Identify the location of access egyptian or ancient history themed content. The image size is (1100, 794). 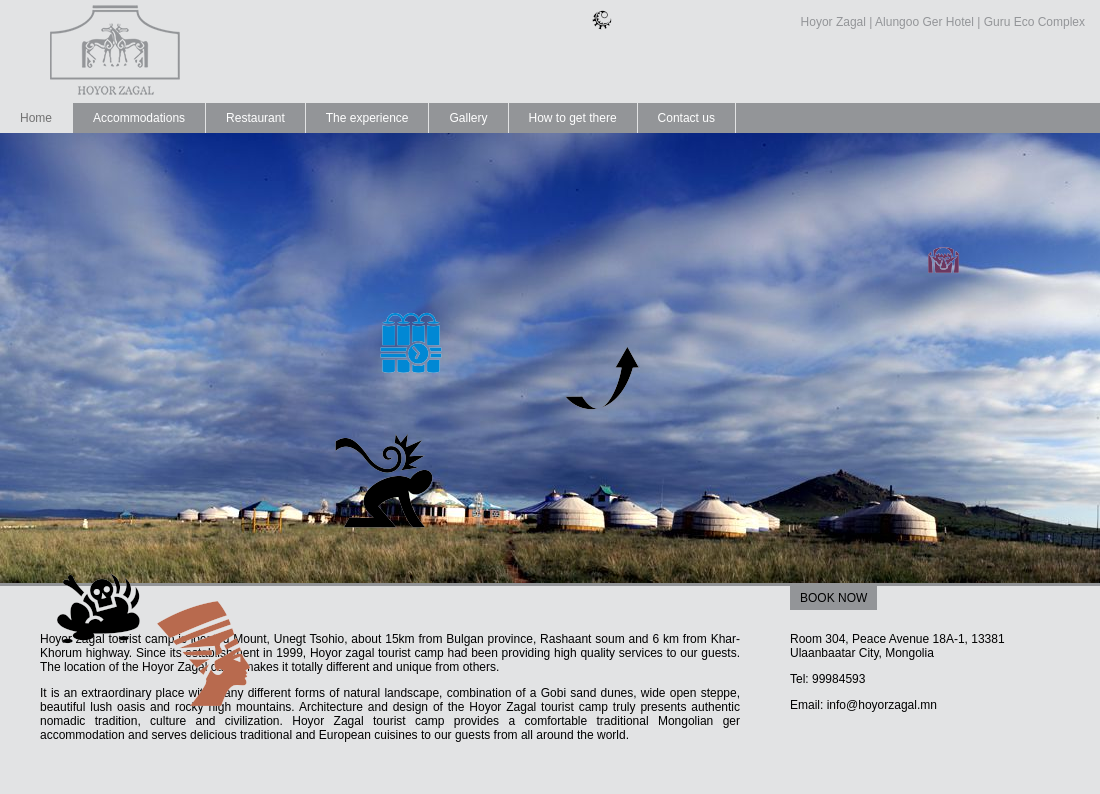
(203, 653).